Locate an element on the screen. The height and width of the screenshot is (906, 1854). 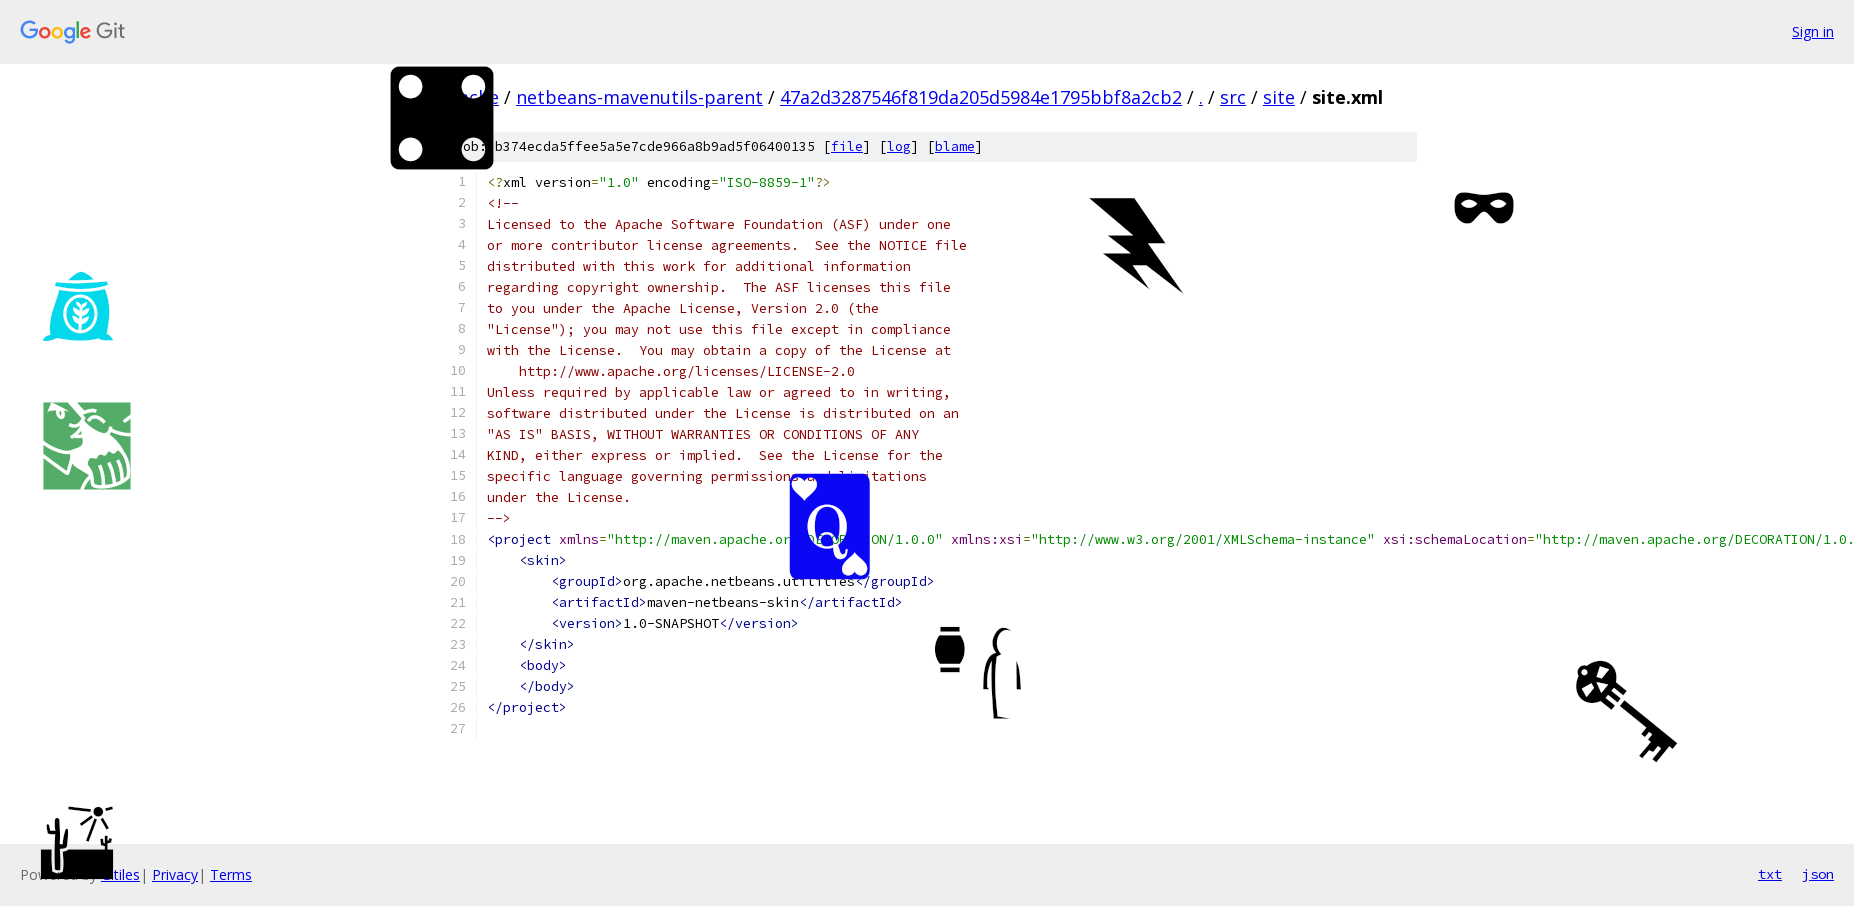
indicates desert or arid climate zone is located at coordinates (77, 843).